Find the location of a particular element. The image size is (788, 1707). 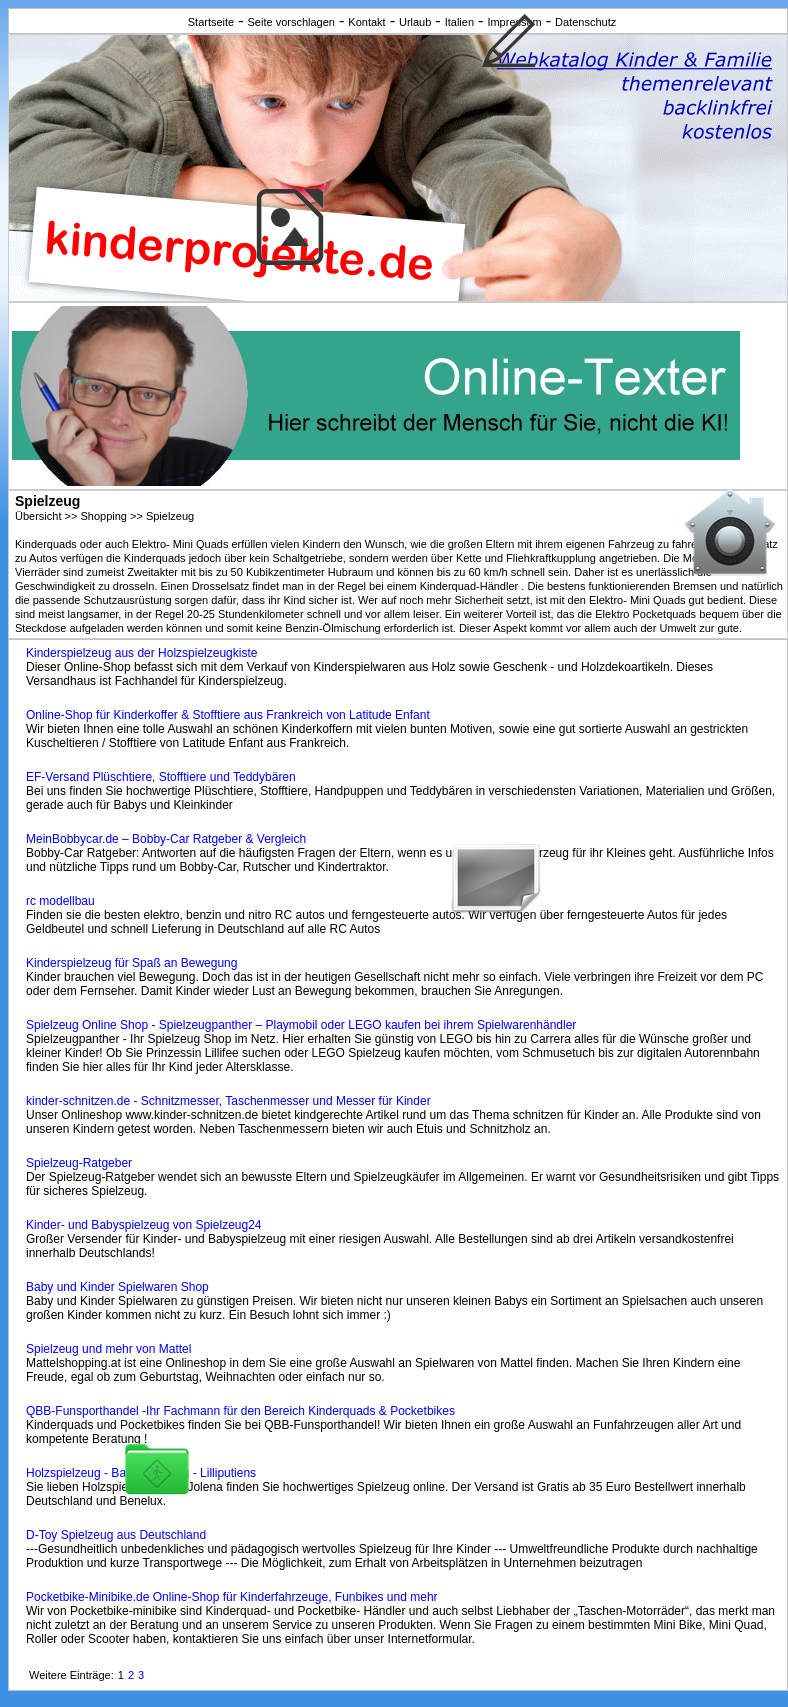

open libreoffice draw application is located at coordinates (290, 227).